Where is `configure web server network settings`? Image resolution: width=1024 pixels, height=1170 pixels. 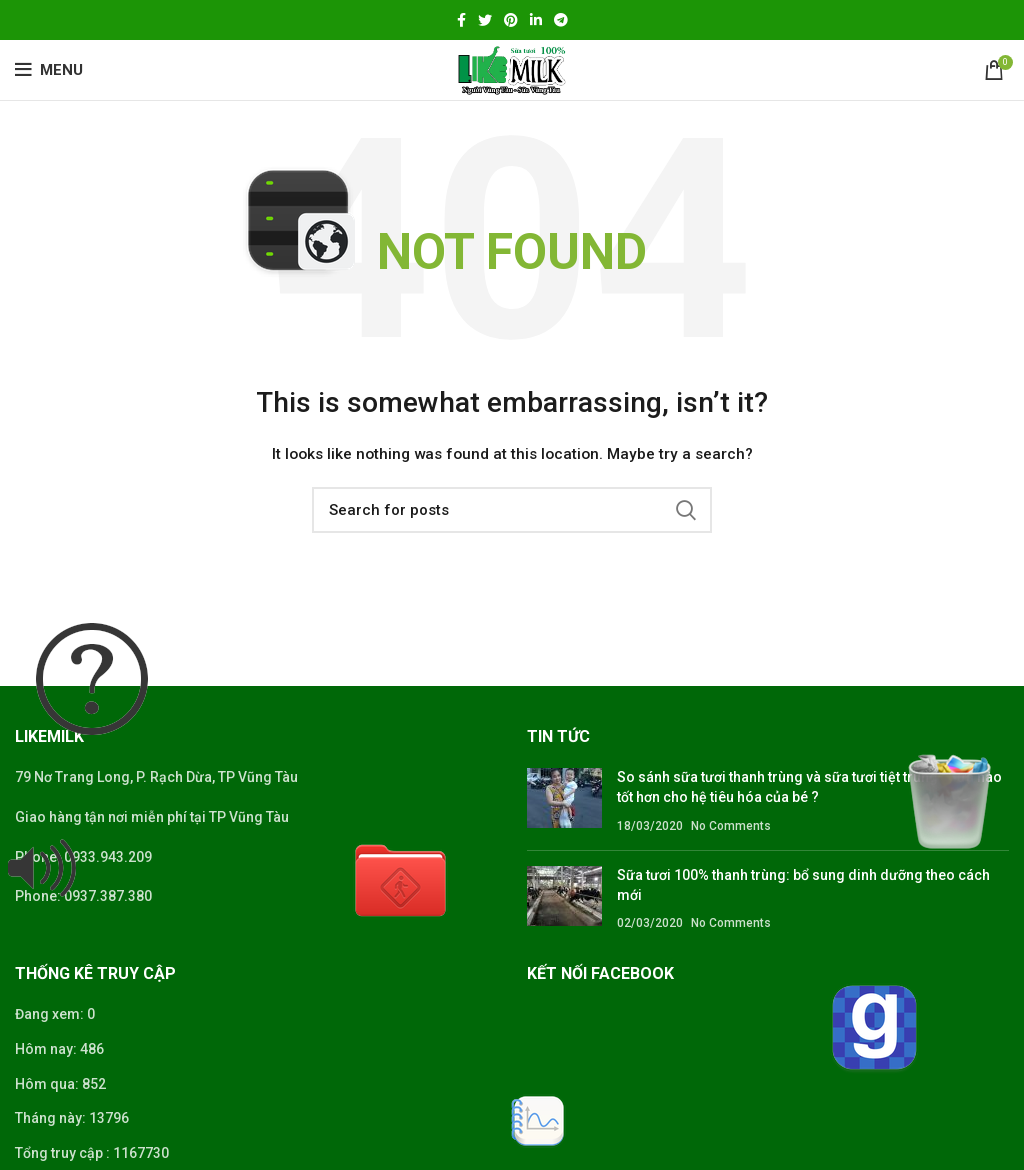
configure web server network settings is located at coordinates (299, 222).